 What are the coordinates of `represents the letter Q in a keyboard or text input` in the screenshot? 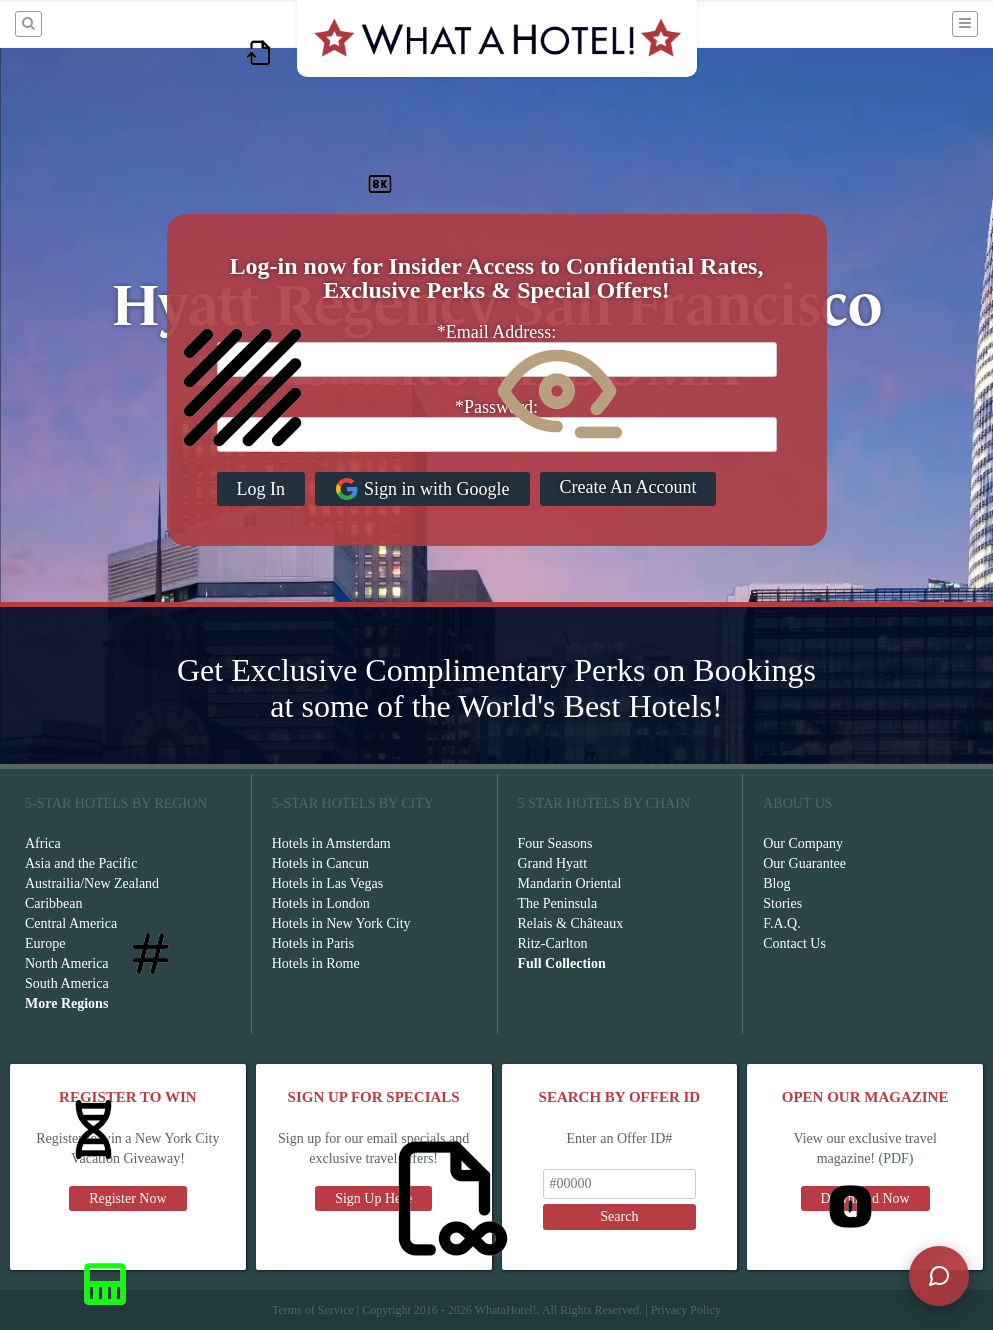 It's located at (850, 1206).